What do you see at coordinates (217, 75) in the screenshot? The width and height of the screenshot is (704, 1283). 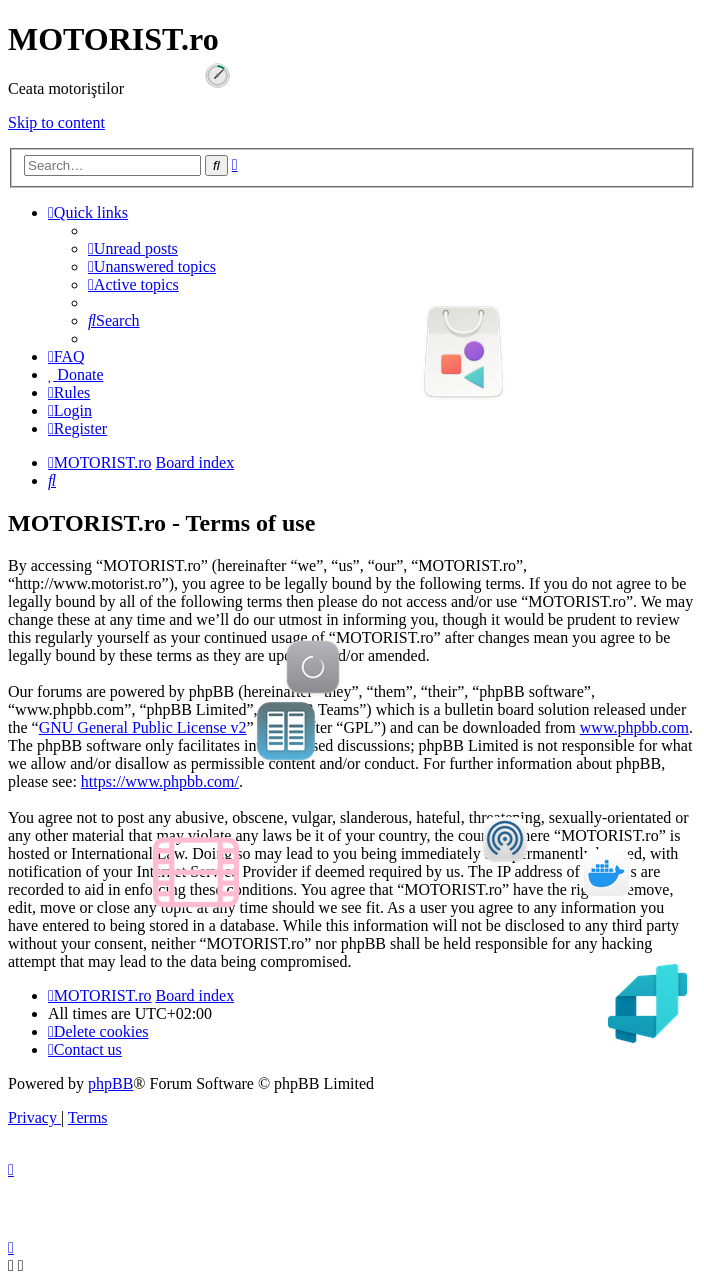 I see `open sysprof system profiler` at bounding box center [217, 75].